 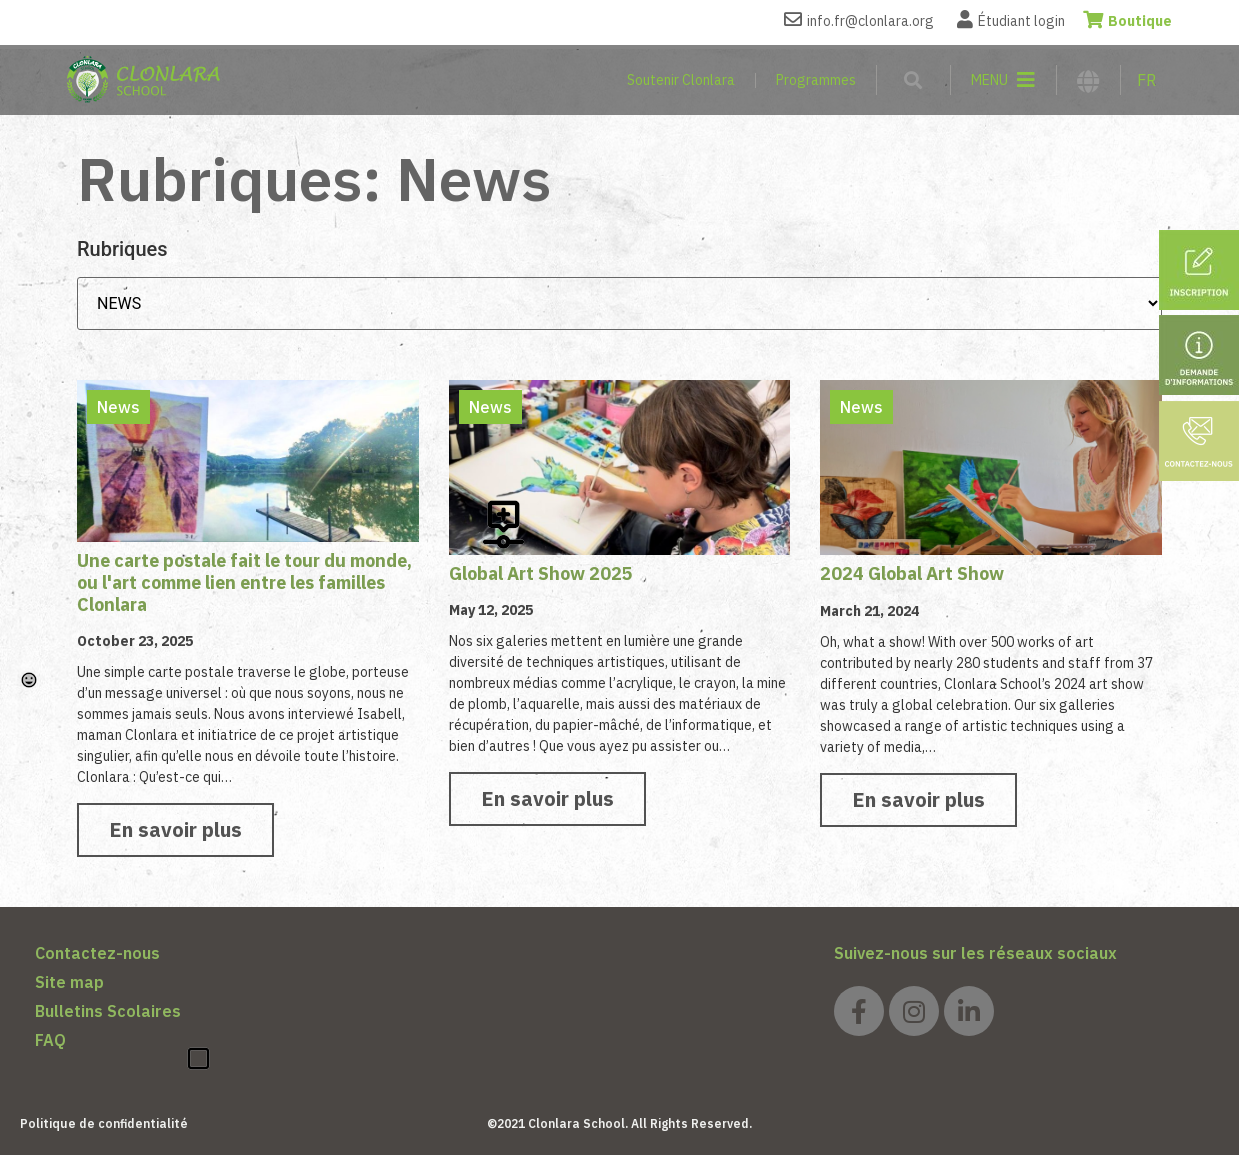 What do you see at coordinates (503, 523) in the screenshot?
I see `add a new event to the timeline` at bounding box center [503, 523].